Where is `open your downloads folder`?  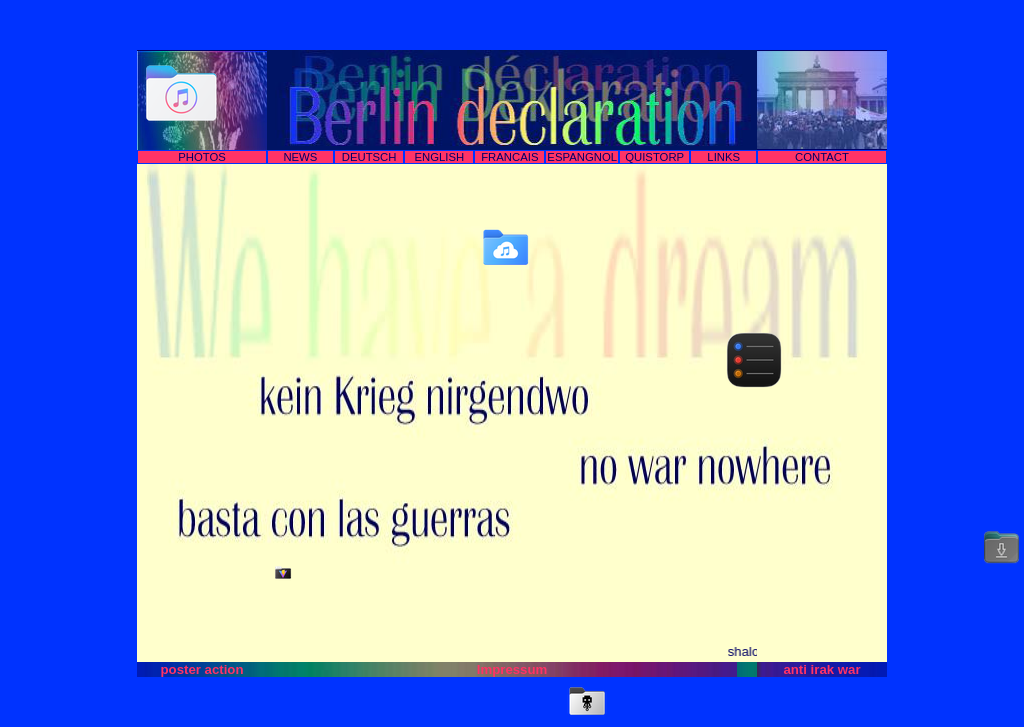
open your downloads folder is located at coordinates (1001, 546).